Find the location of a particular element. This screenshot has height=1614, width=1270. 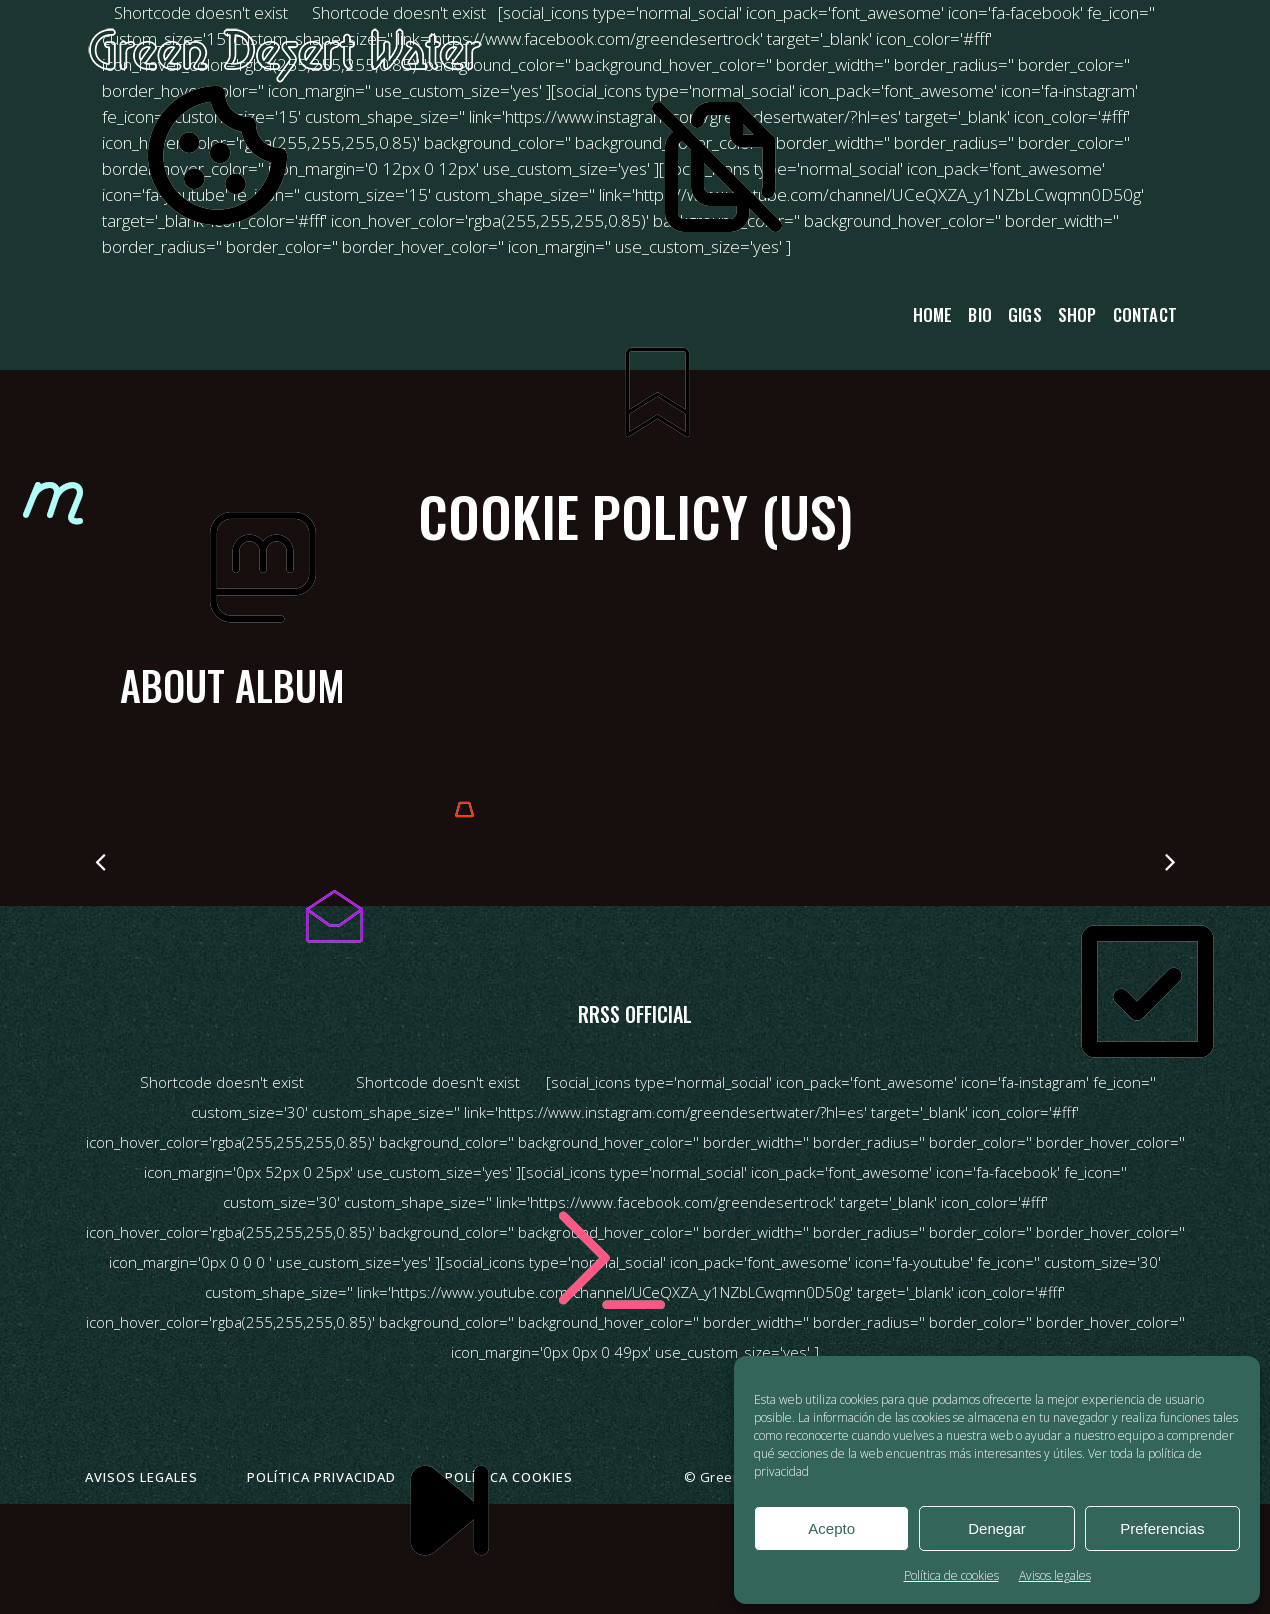

files are unavailable or inaccessible is located at coordinates (717, 167).